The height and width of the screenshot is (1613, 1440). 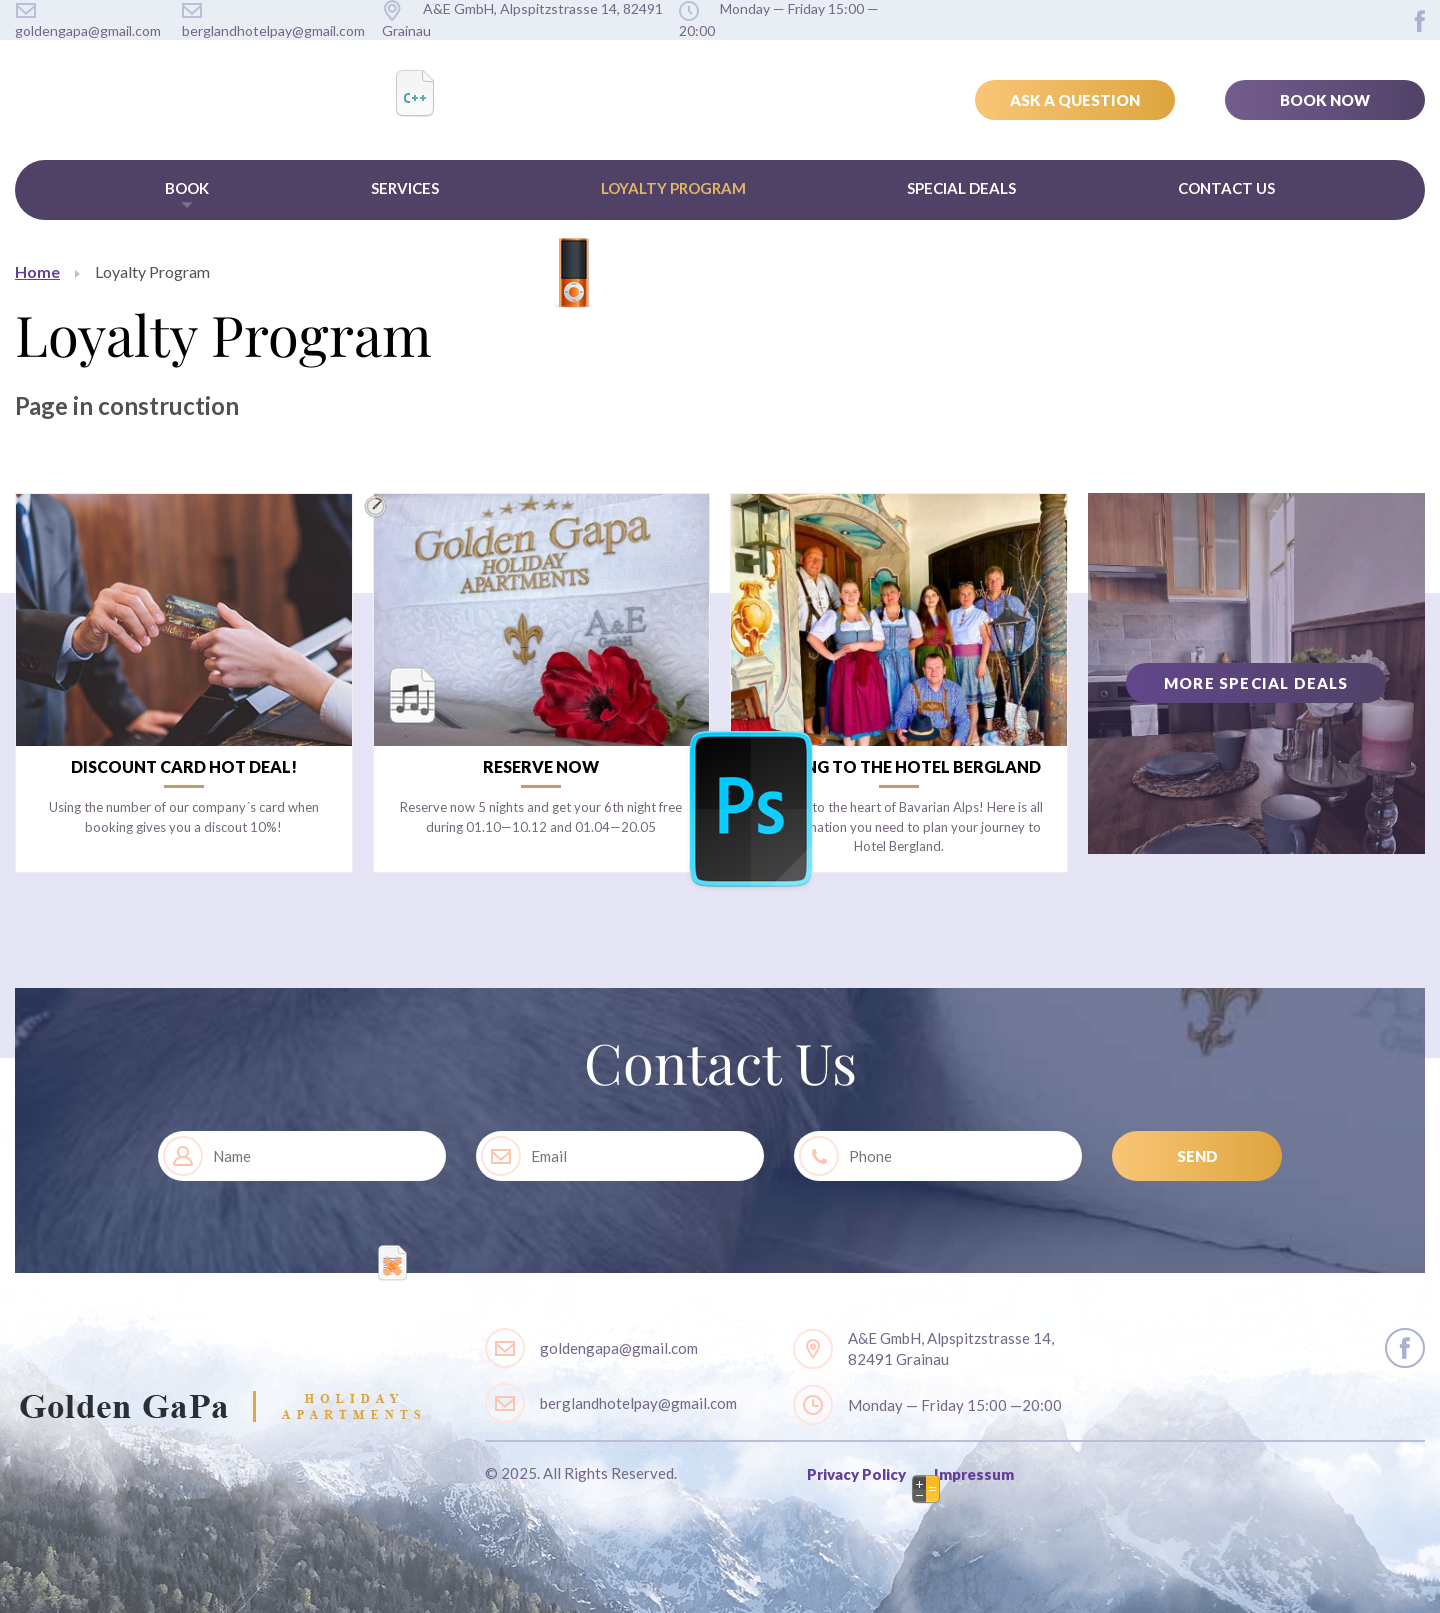 I want to click on open sysprof system profiler, so click(x=375, y=506).